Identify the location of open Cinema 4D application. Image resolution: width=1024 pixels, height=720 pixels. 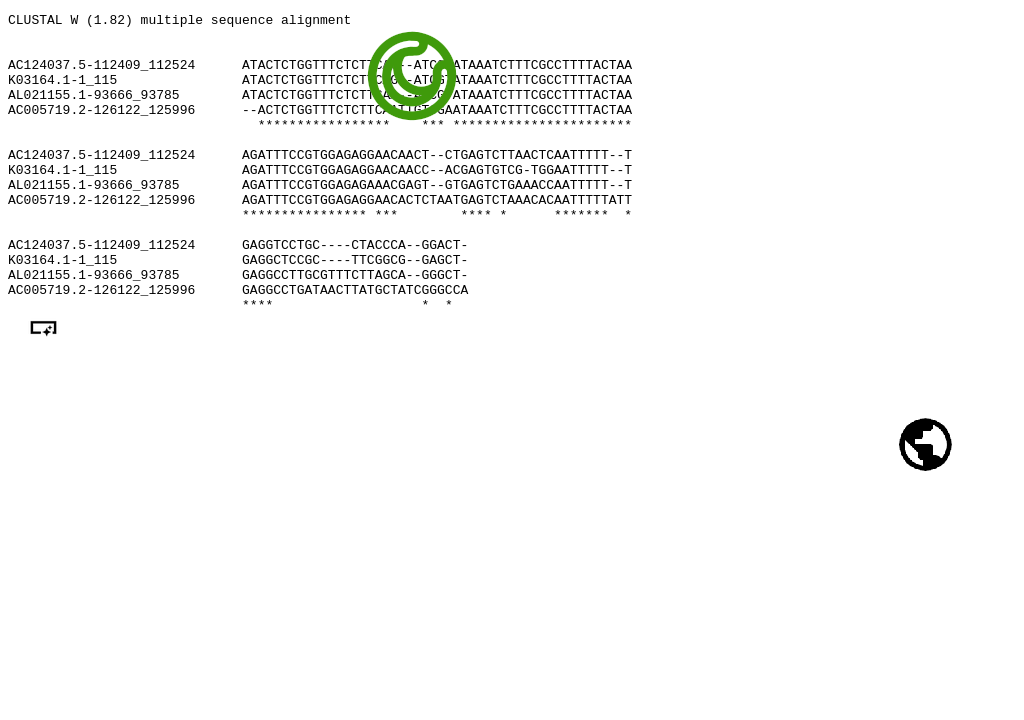
(412, 76).